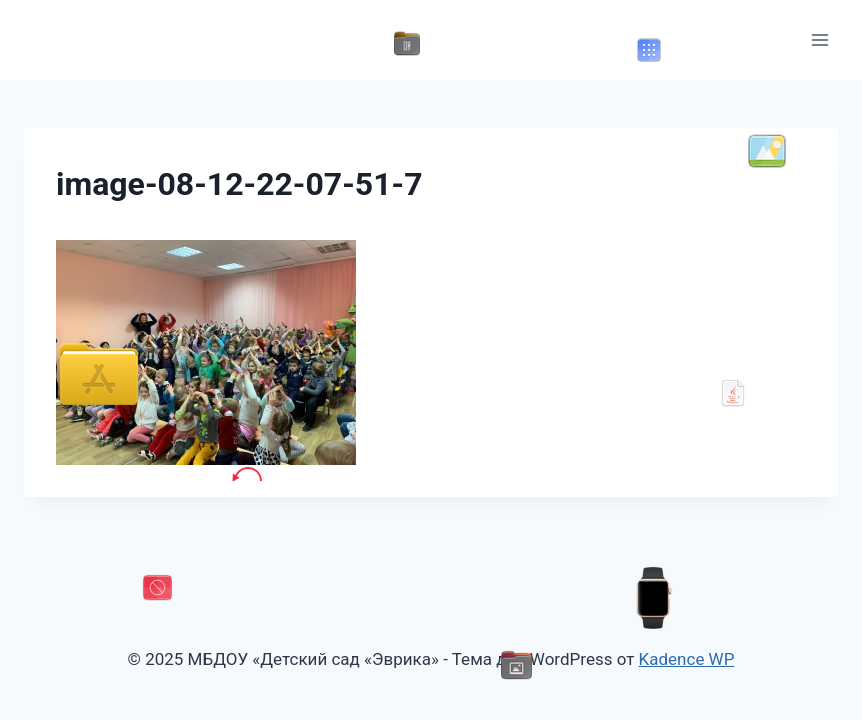 This screenshot has width=862, height=720. Describe the element at coordinates (248, 474) in the screenshot. I see `undo the last action` at that location.